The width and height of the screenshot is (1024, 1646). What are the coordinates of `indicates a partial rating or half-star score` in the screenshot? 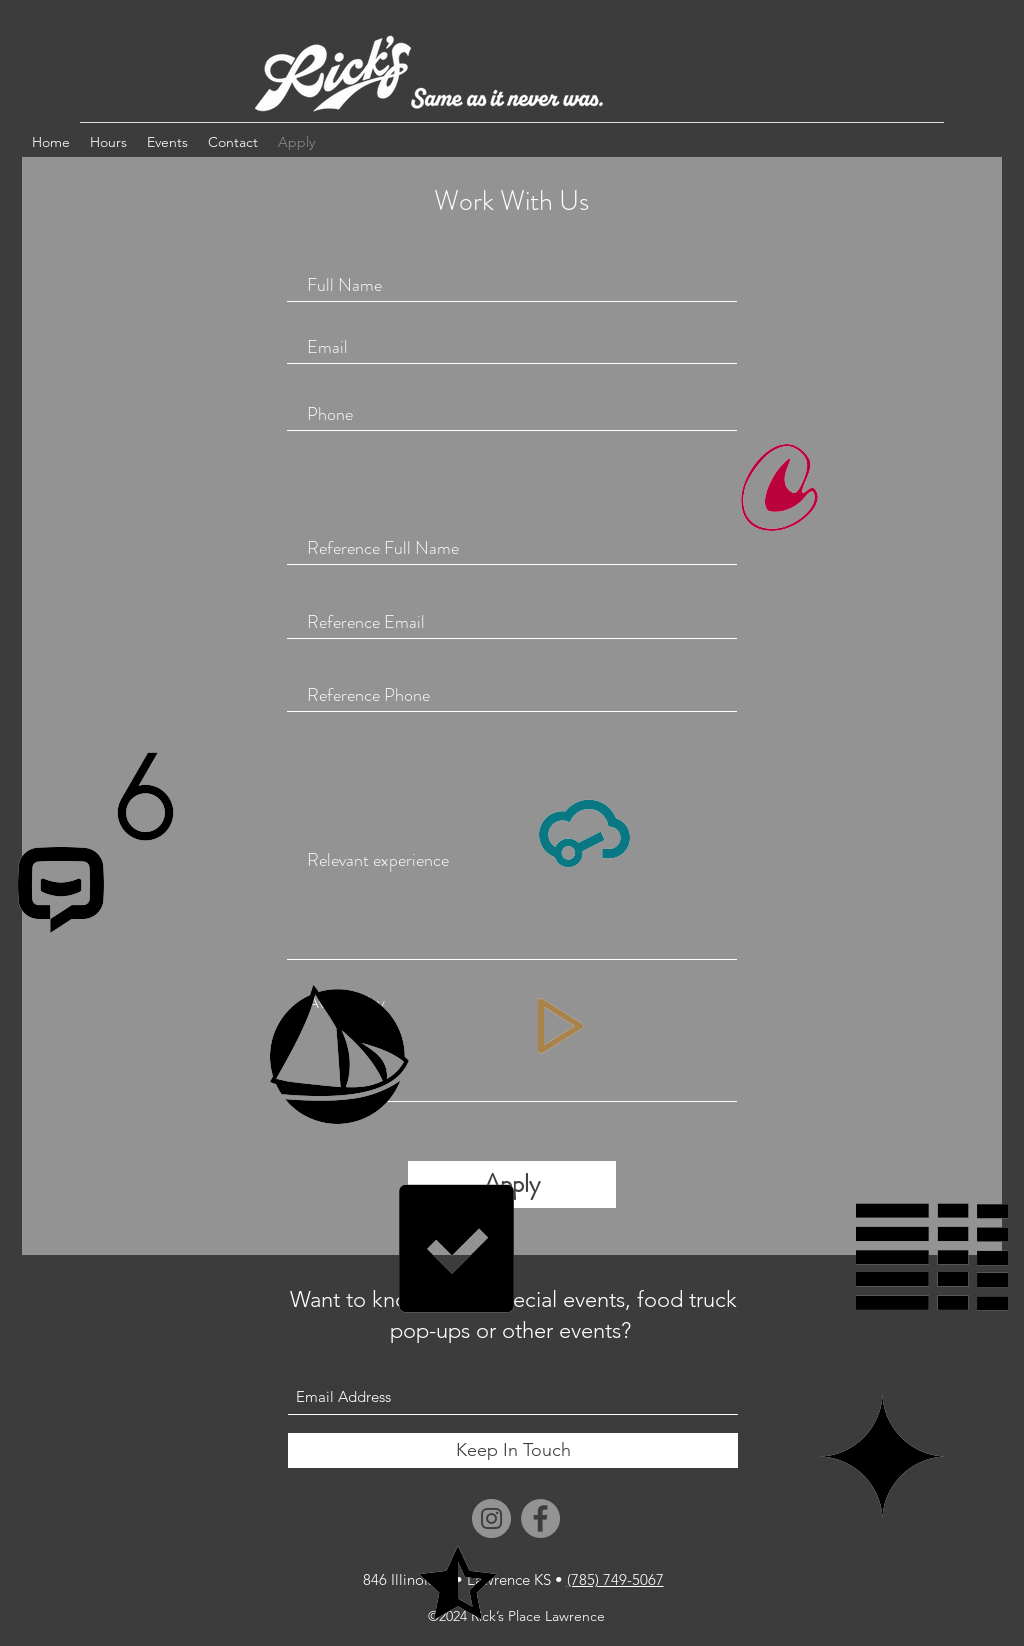 It's located at (458, 1585).